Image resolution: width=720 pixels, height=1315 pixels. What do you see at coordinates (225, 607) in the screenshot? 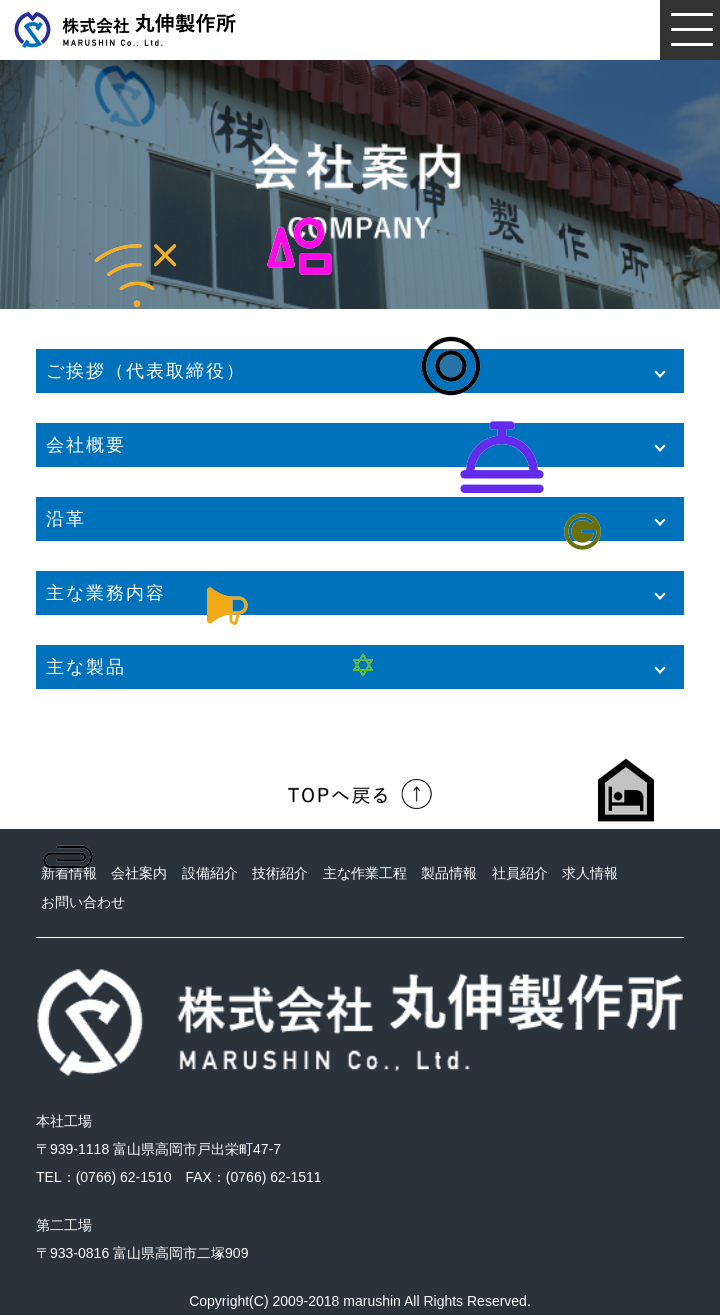
I see `make an announcement or broadcast` at bounding box center [225, 607].